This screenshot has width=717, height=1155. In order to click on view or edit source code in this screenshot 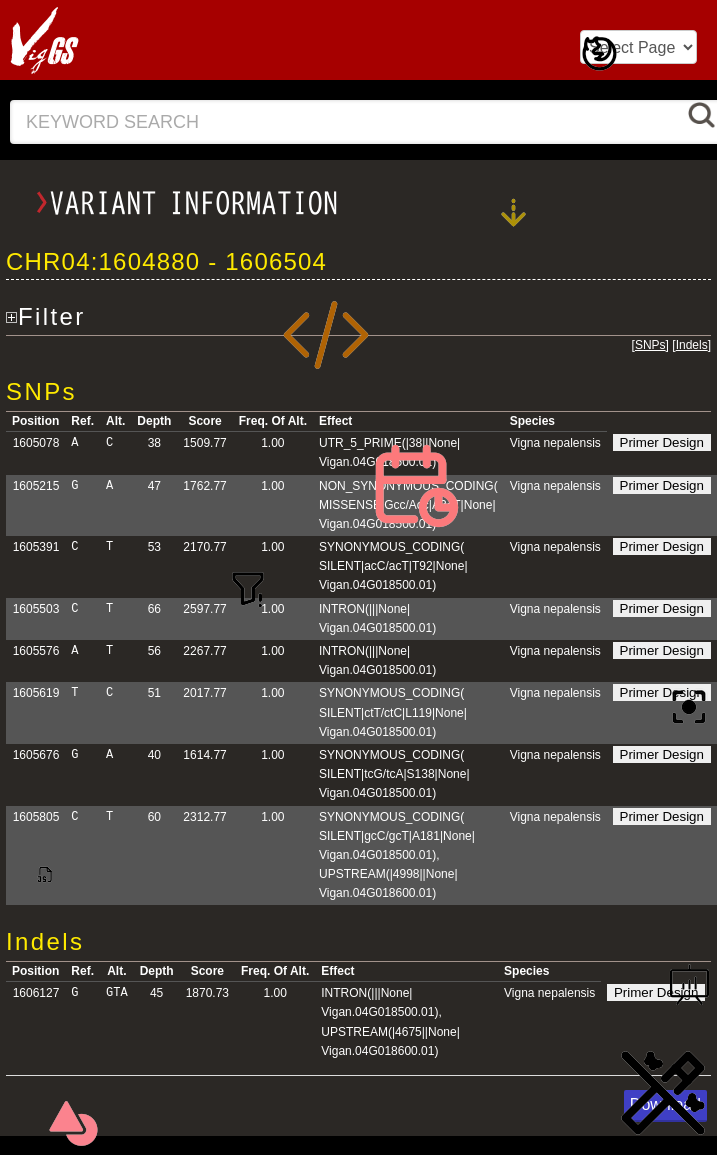, I will do `click(326, 335)`.